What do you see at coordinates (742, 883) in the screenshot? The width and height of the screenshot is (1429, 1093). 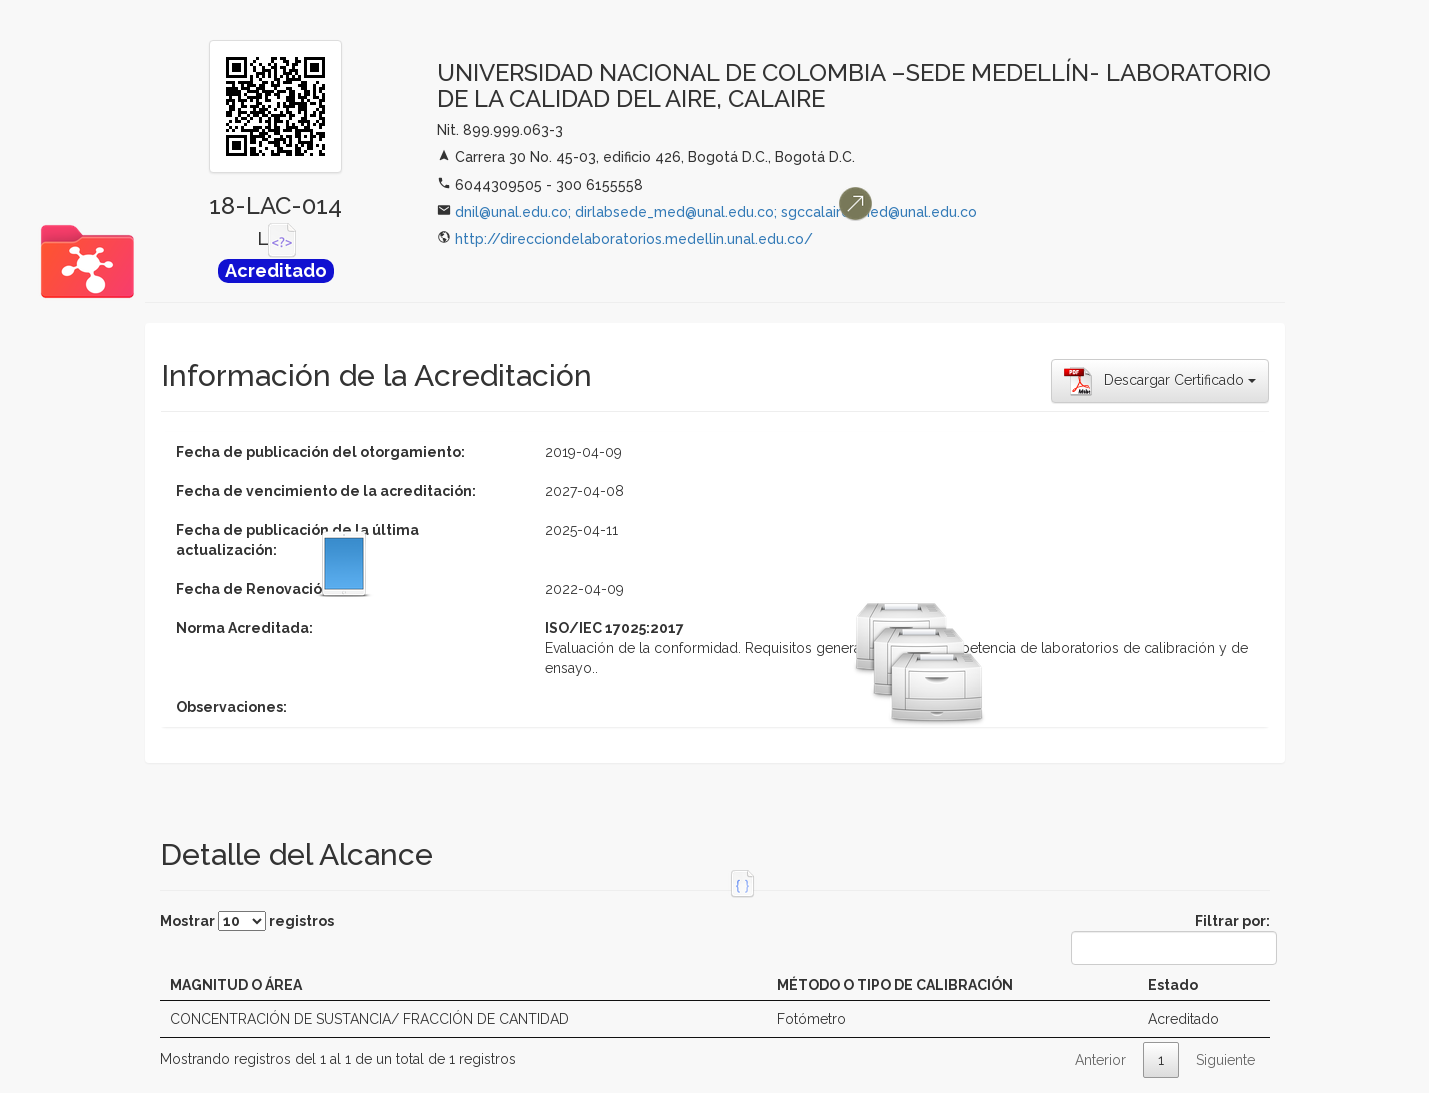 I see `open a CSS stylesheet file` at bounding box center [742, 883].